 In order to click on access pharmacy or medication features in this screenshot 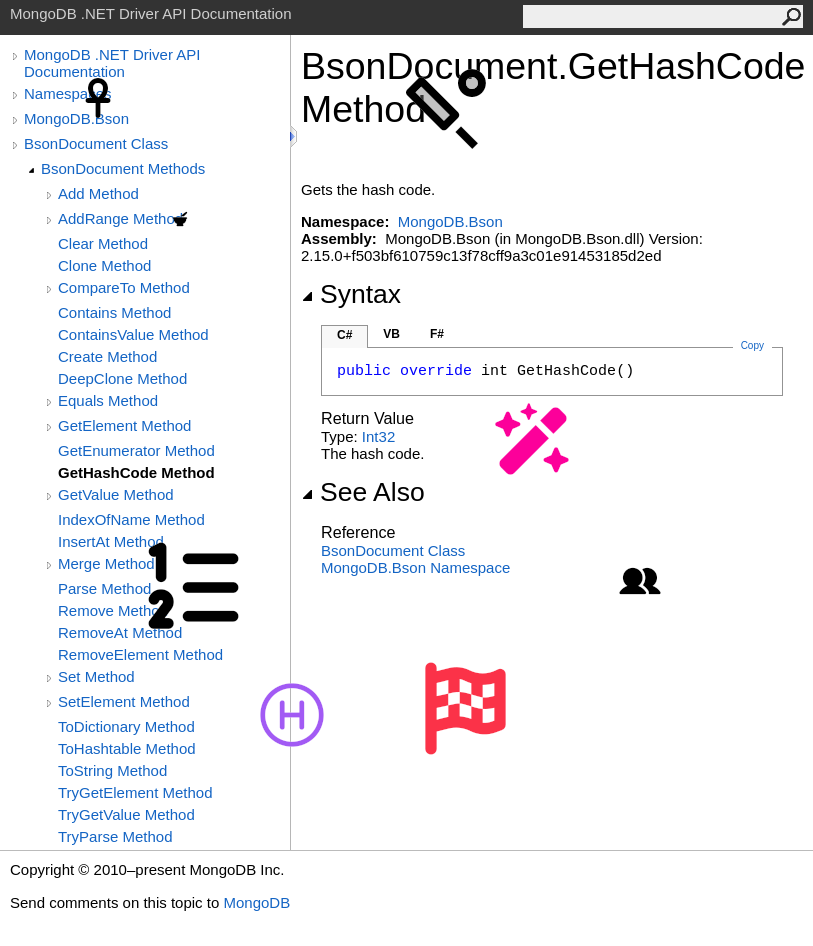, I will do `click(180, 219)`.